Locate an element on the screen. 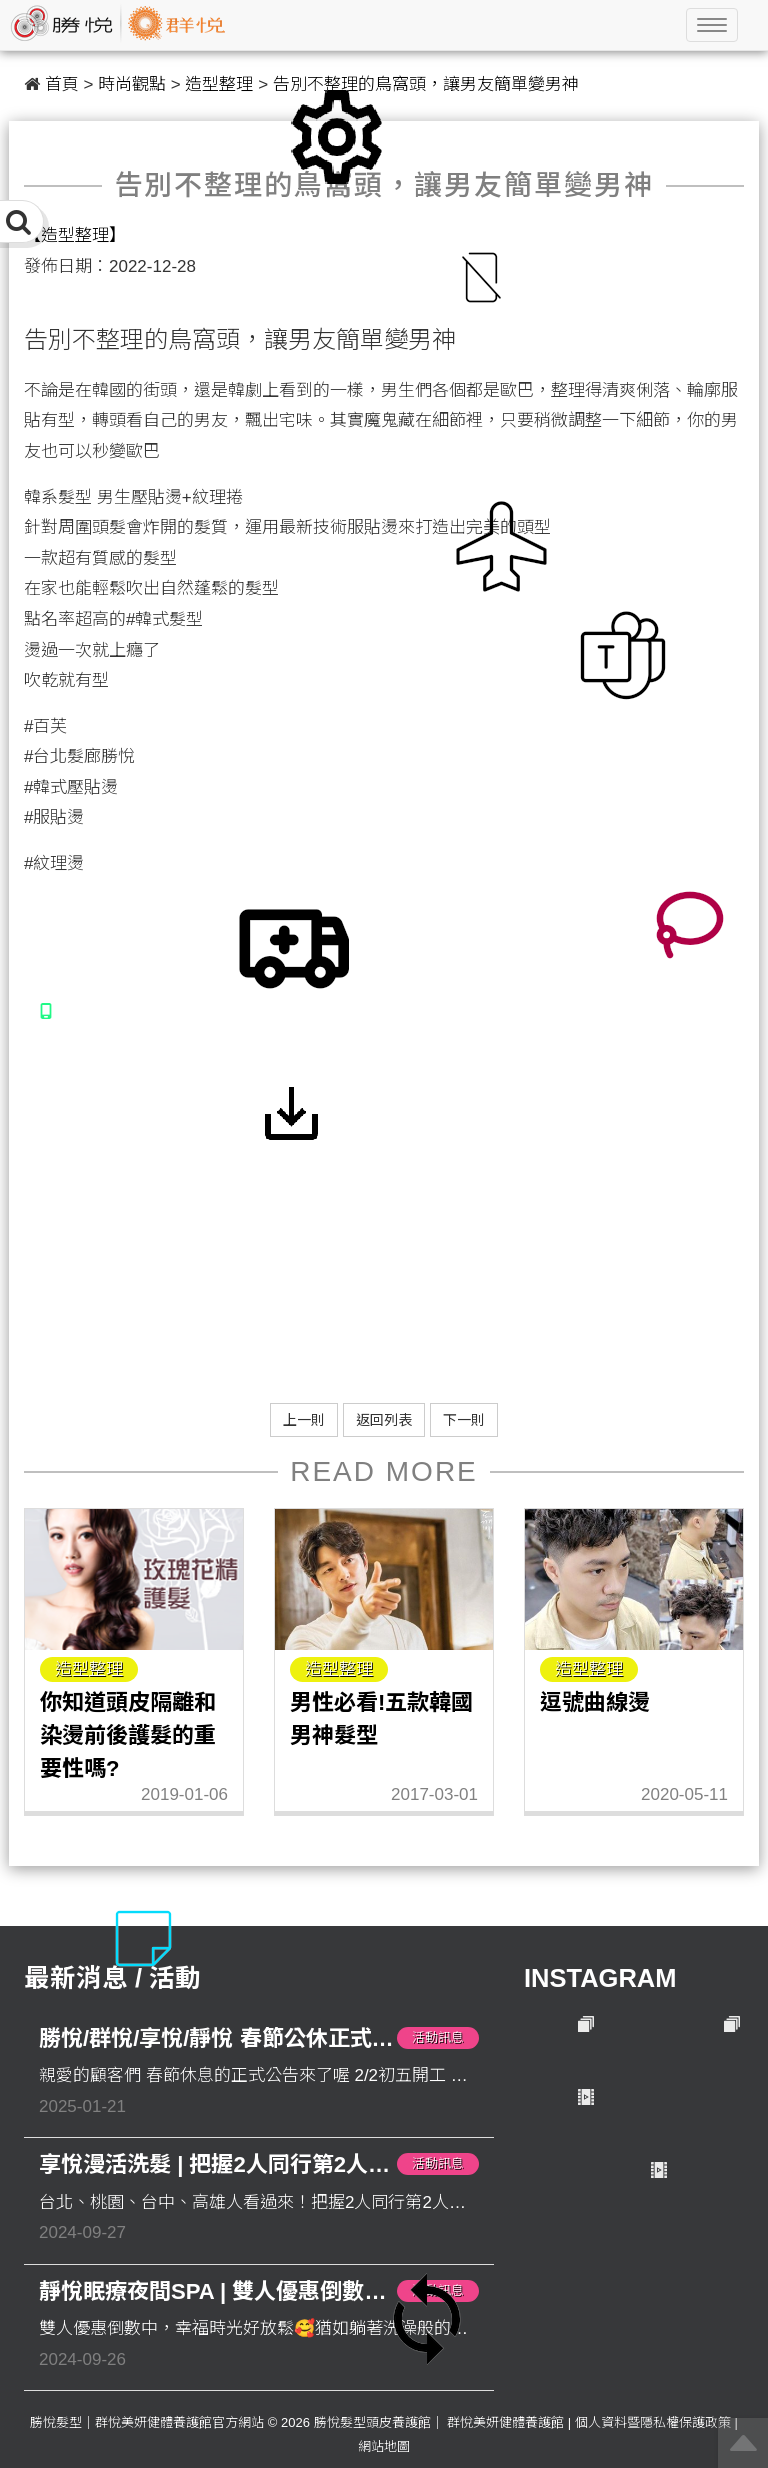  open Microsoft Teams is located at coordinates (623, 657).